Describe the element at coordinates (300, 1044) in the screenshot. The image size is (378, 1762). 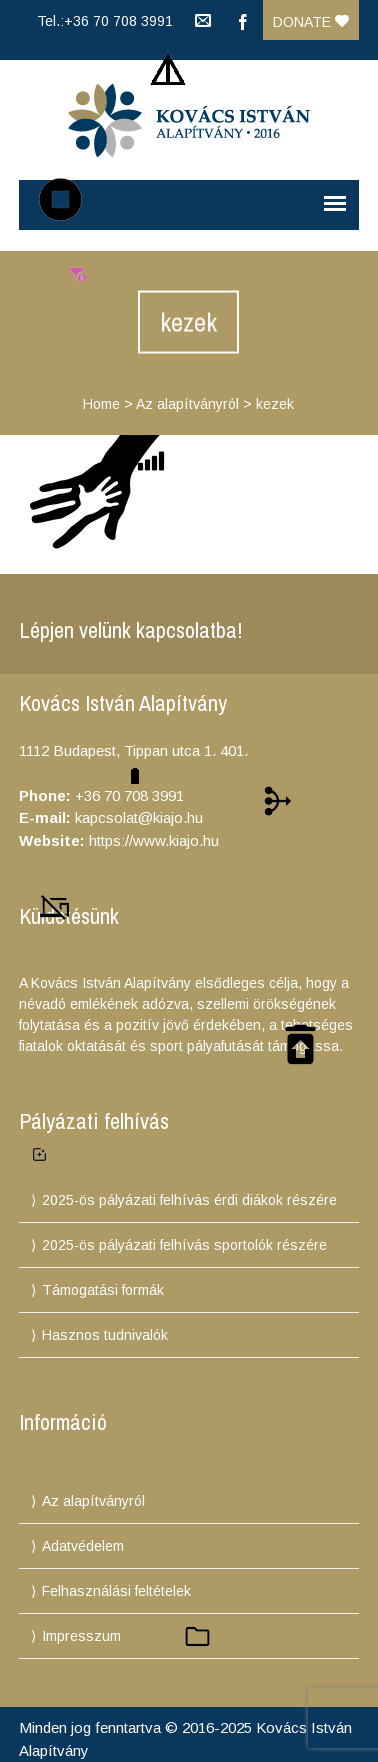
I see `restore a deleted item from trash` at that location.